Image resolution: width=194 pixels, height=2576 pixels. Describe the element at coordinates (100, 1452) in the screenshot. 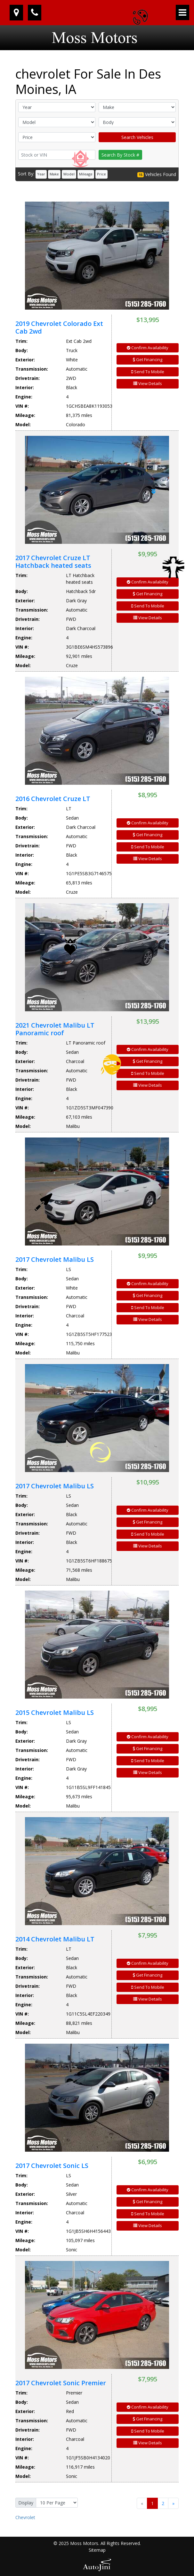

I see `indicates a beast or creature ability in a game interface` at that location.